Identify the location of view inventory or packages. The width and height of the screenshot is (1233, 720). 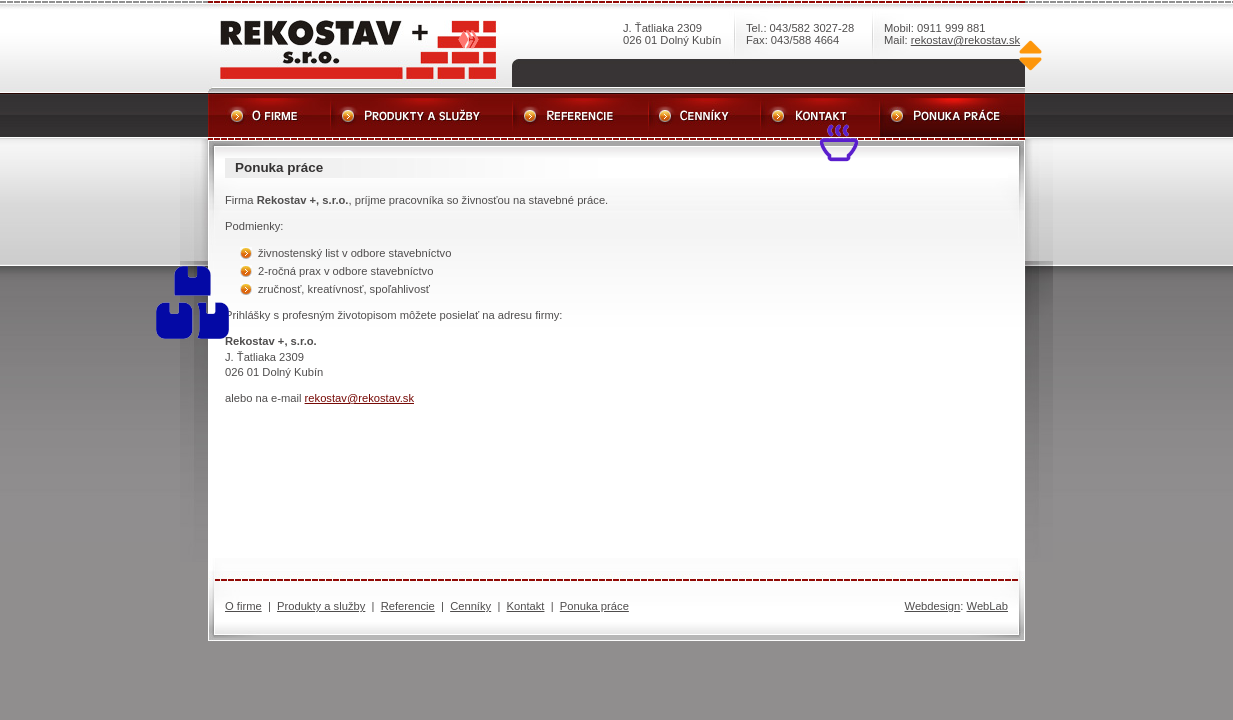
(192, 302).